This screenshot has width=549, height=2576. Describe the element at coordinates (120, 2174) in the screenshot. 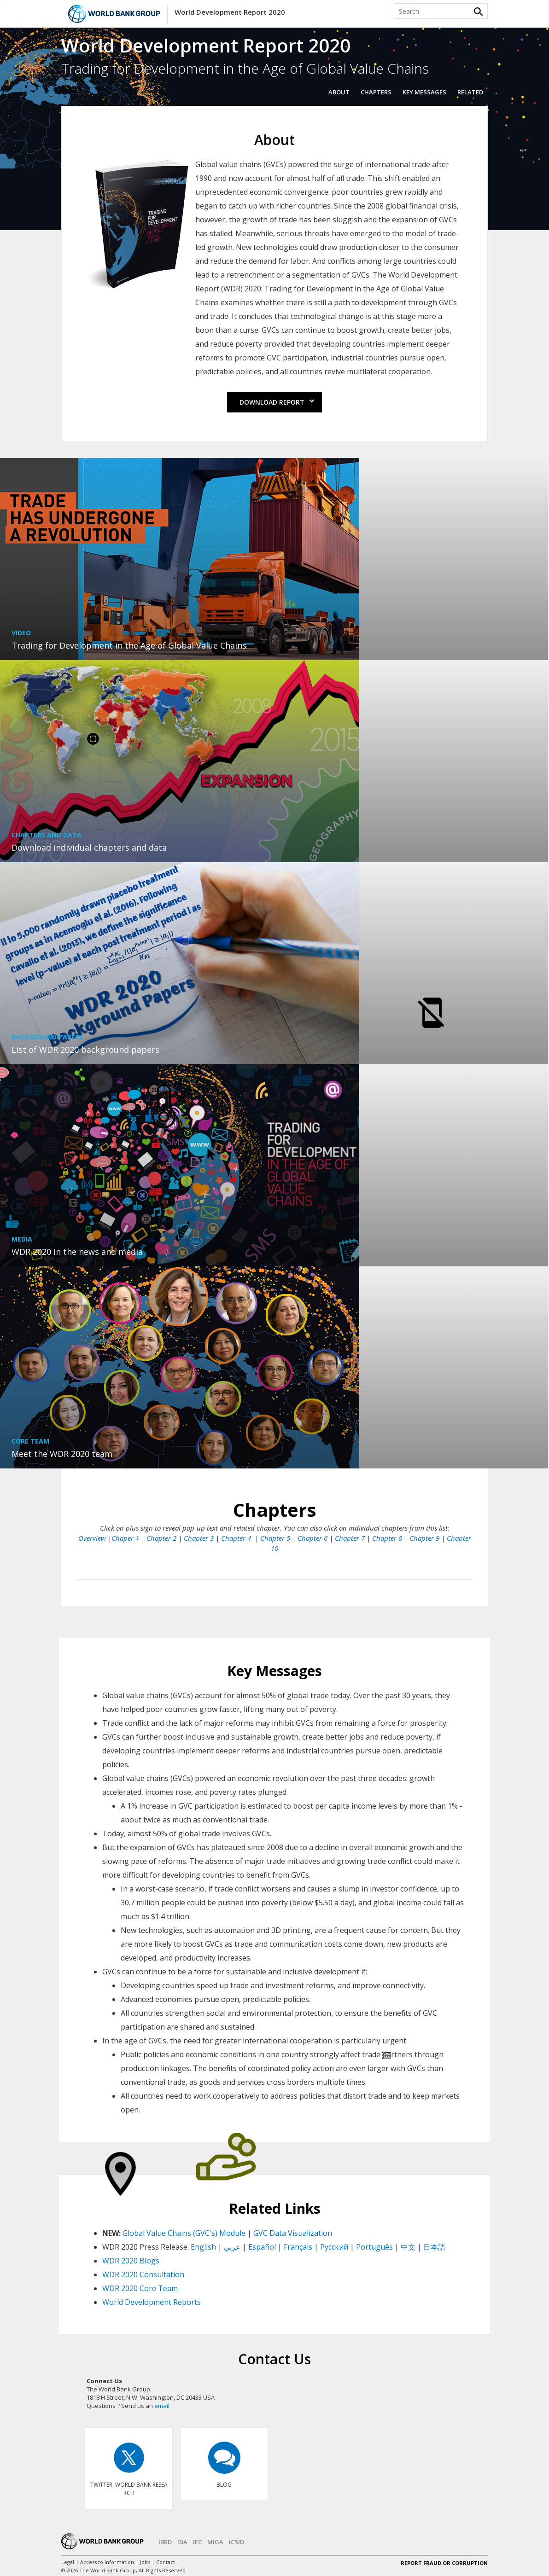

I see `view current location on map` at that location.